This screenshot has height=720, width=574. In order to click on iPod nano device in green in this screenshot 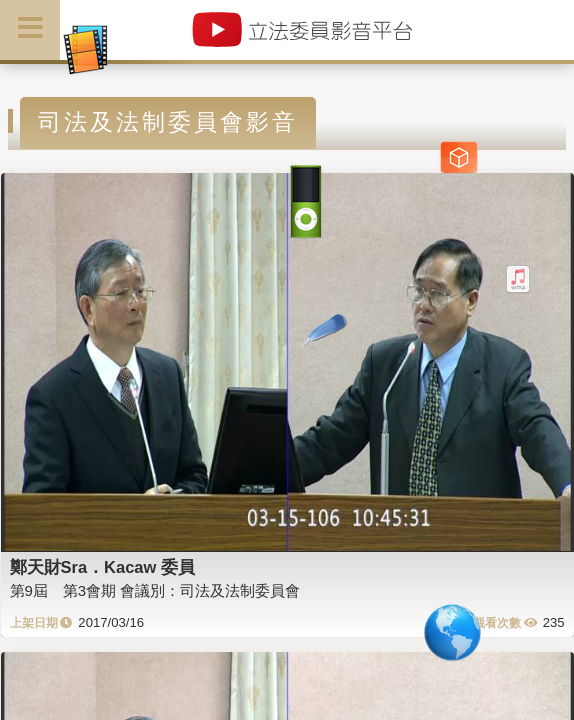, I will do `click(305, 202)`.